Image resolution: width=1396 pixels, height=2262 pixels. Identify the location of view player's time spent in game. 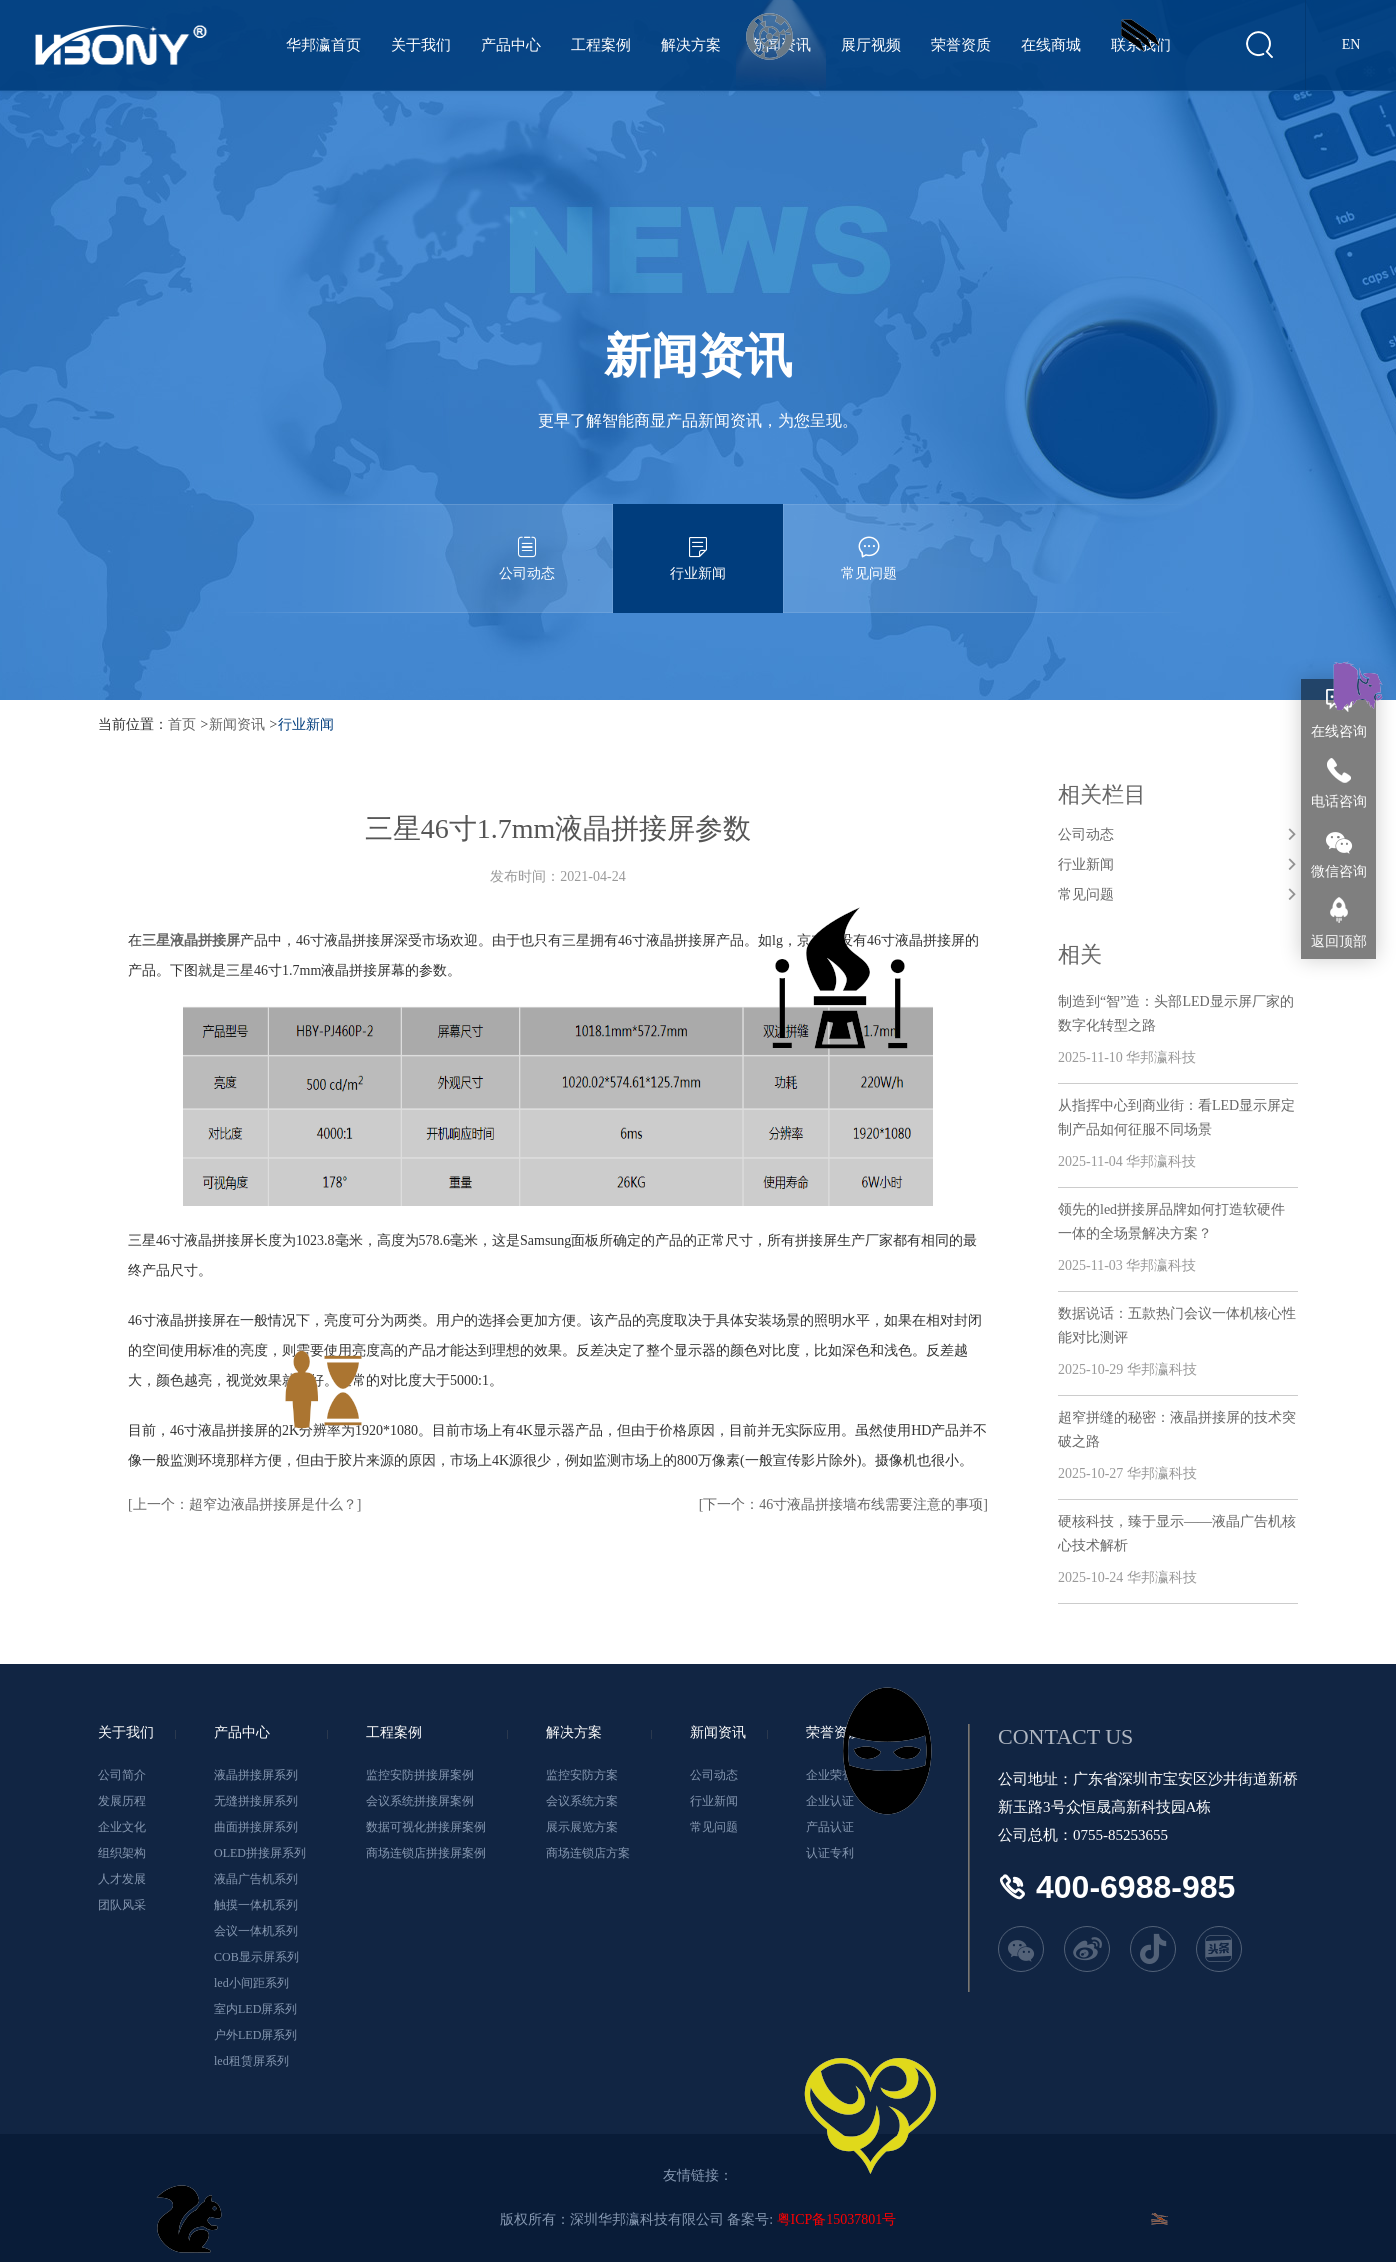
(323, 1389).